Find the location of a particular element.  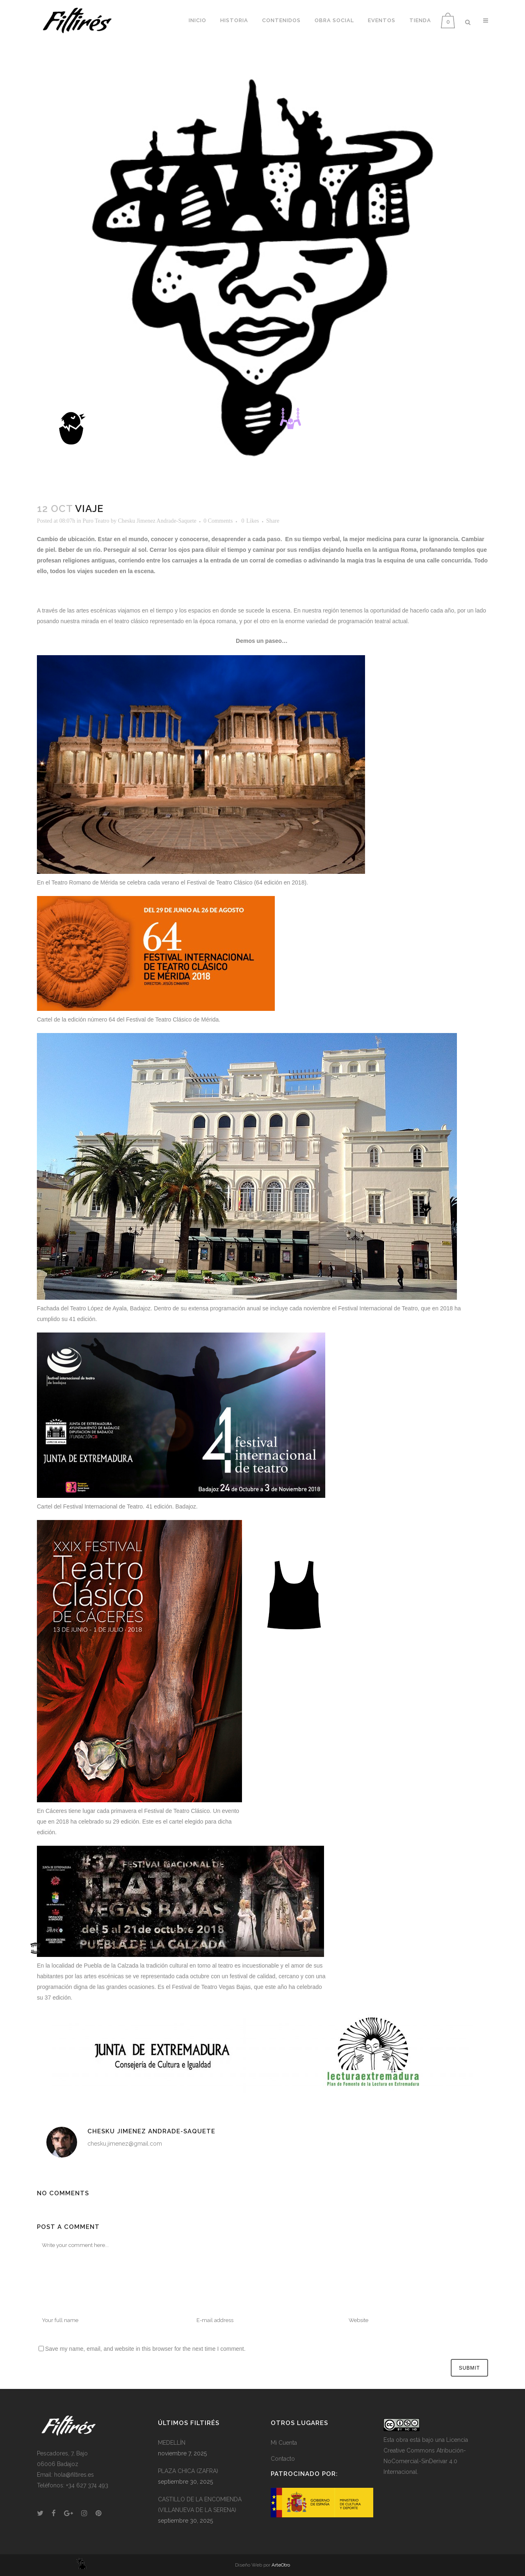

indicates a surprised or shocked reaction is located at coordinates (82, 2563).